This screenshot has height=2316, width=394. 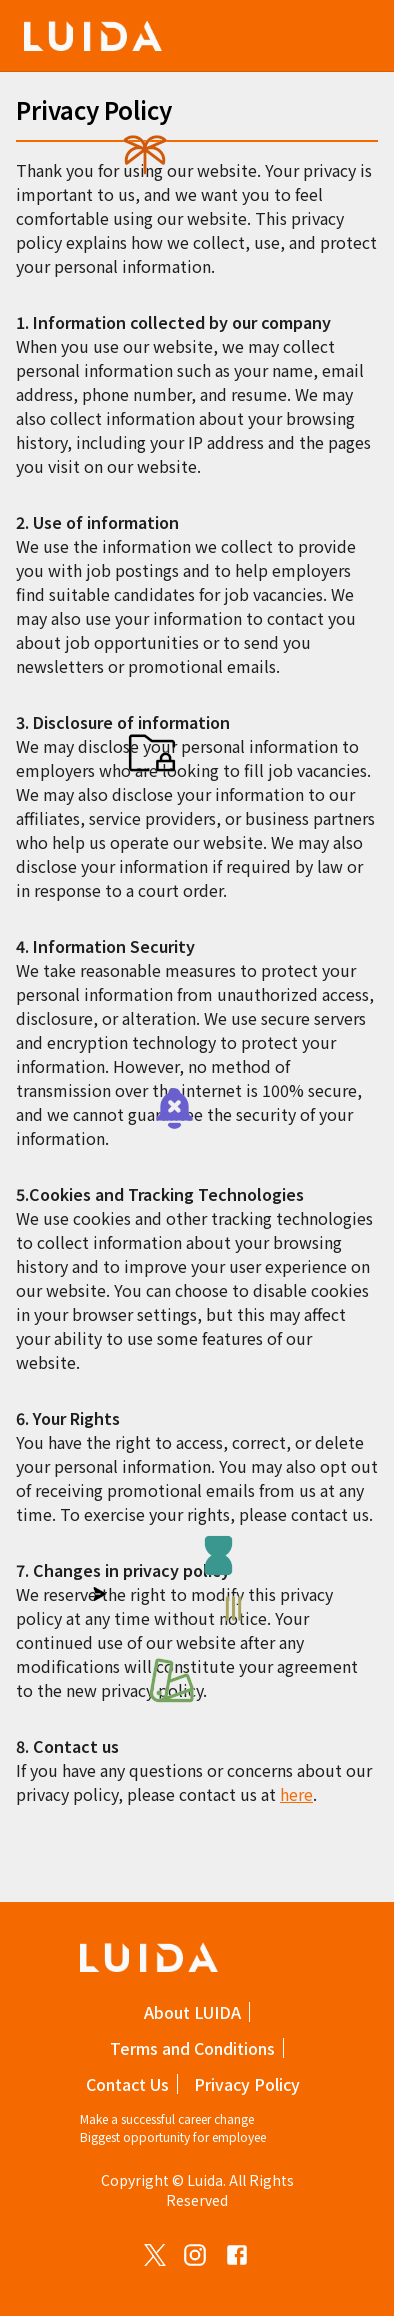 I want to click on indicates loading or processing in progress, so click(x=218, y=1555).